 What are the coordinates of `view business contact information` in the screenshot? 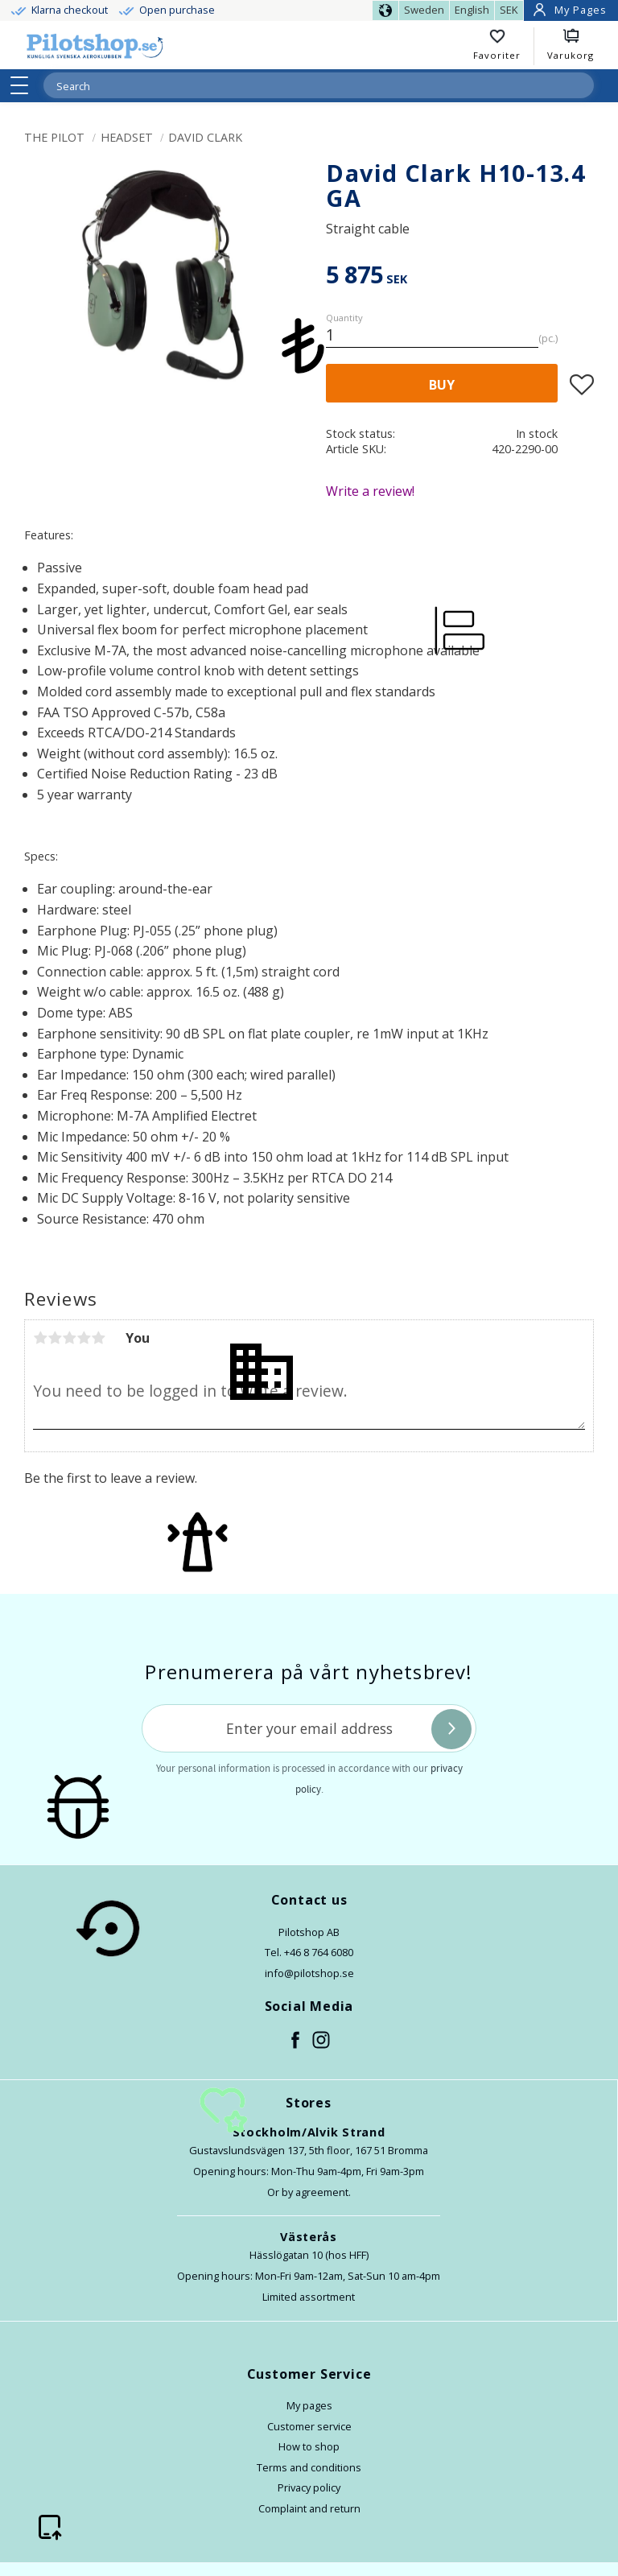 It's located at (262, 1372).